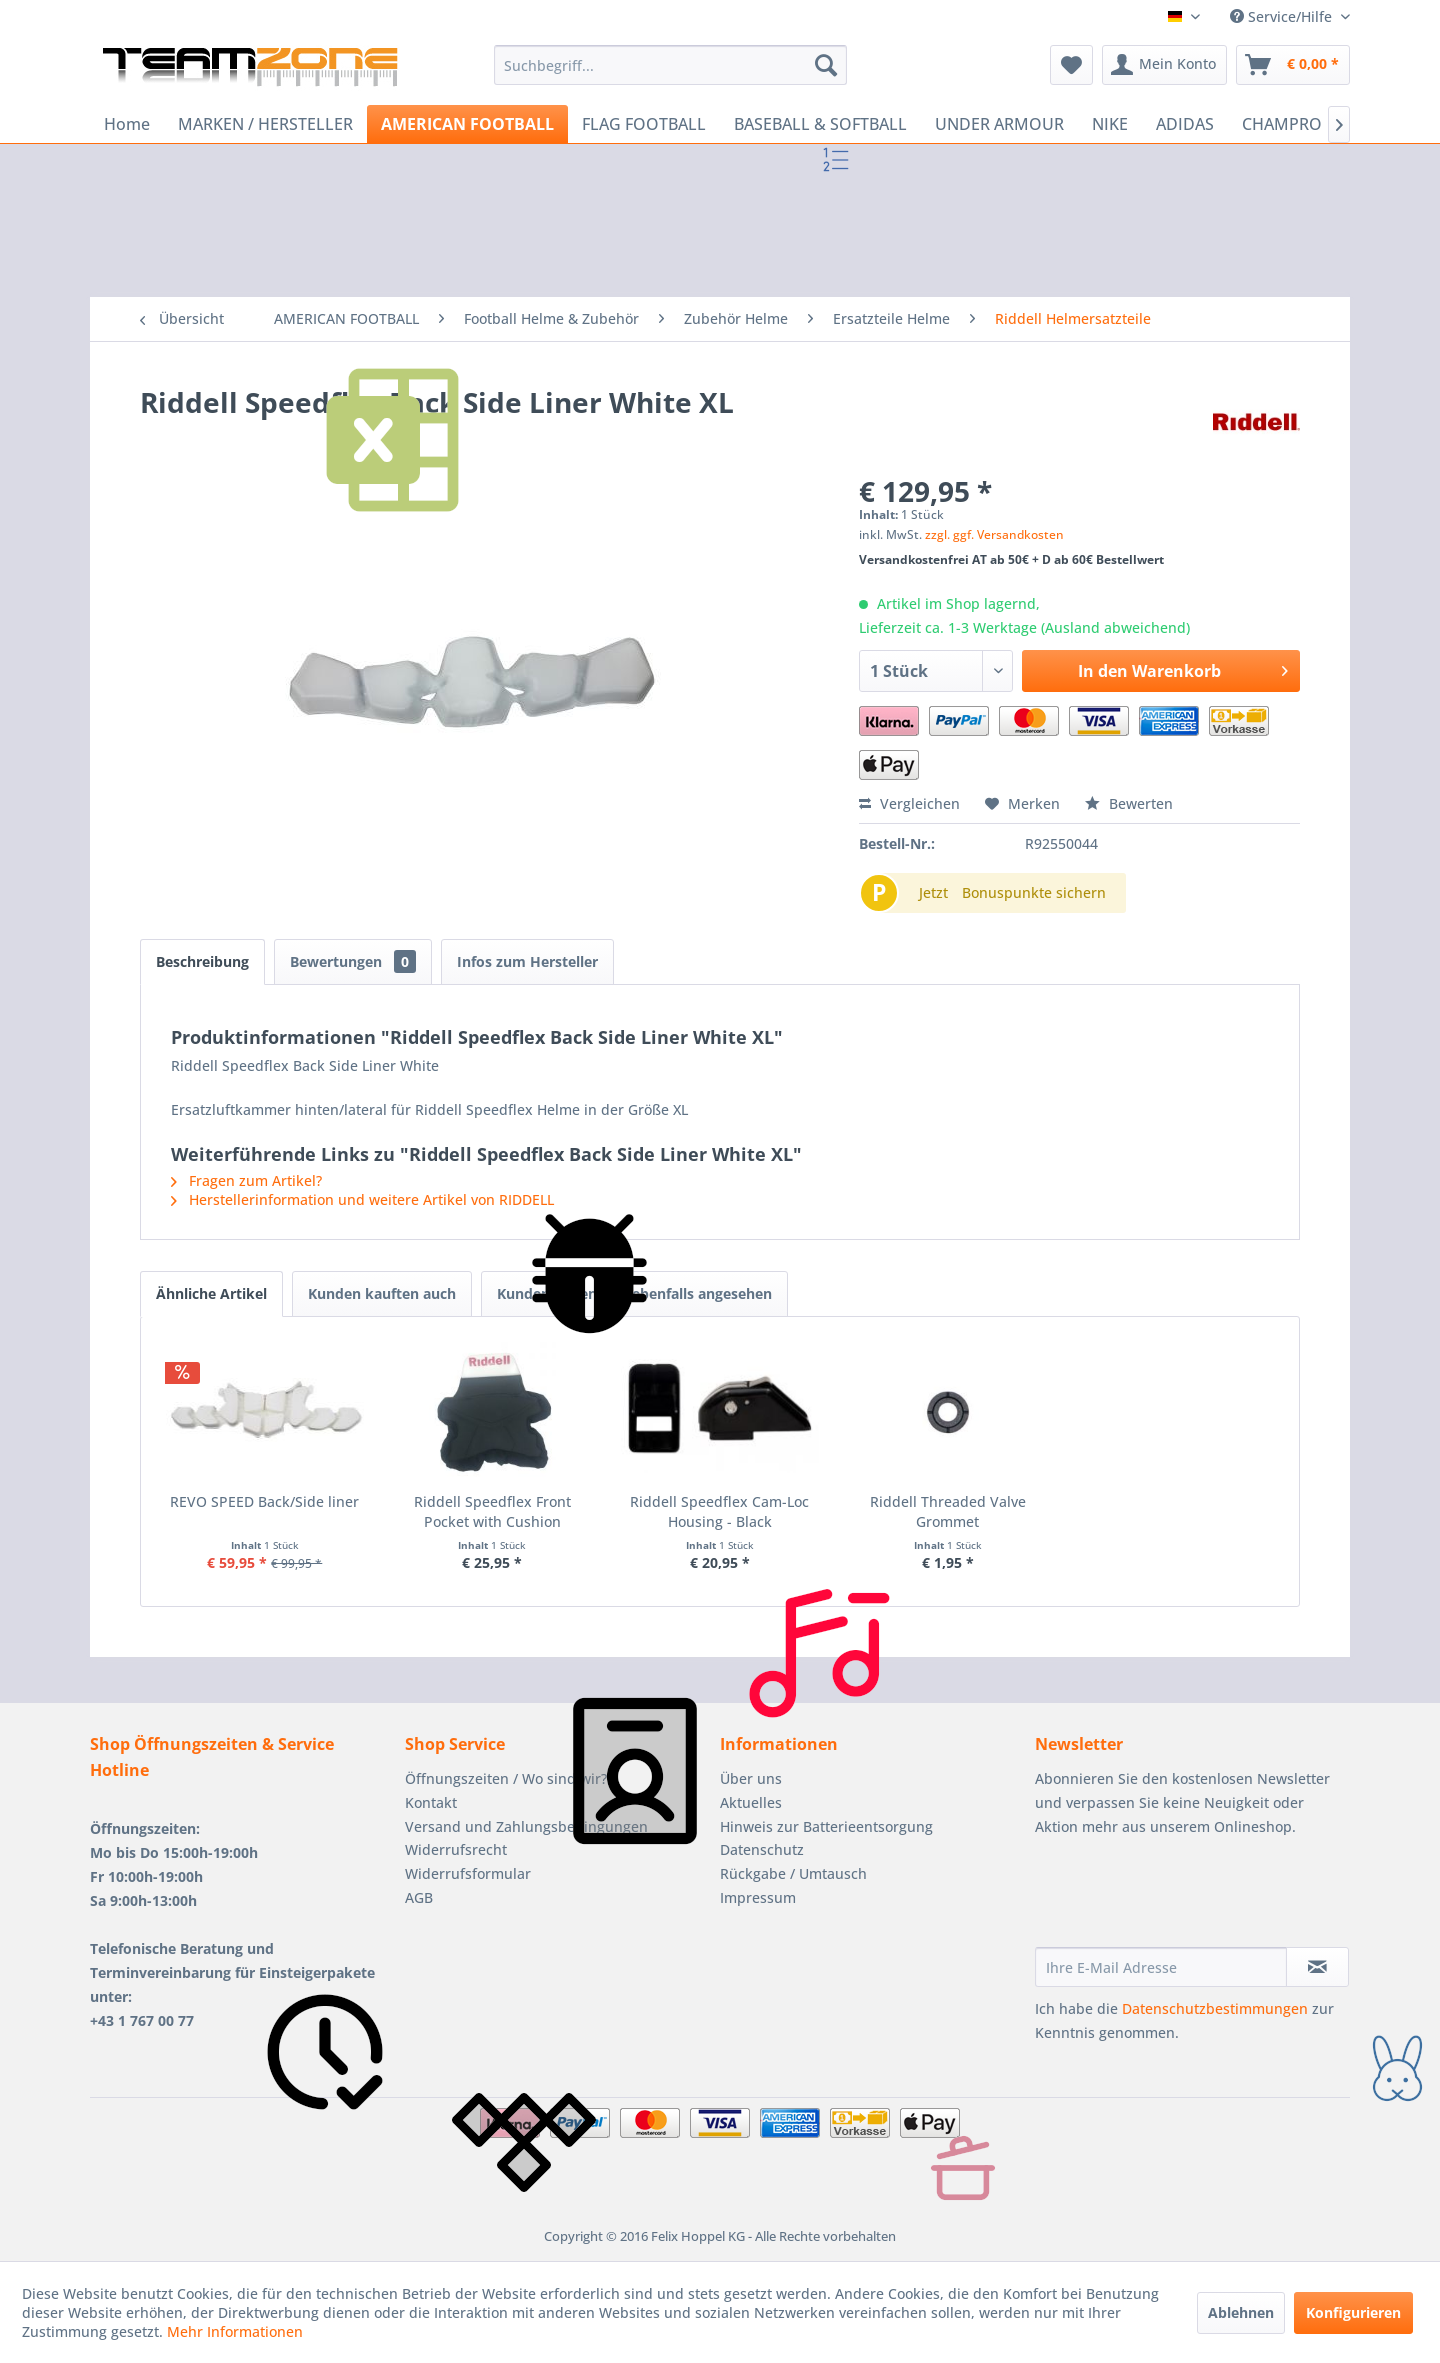 This screenshot has height=2363, width=1440. Describe the element at coordinates (635, 1771) in the screenshot. I see `view your profile or identification details` at that location.